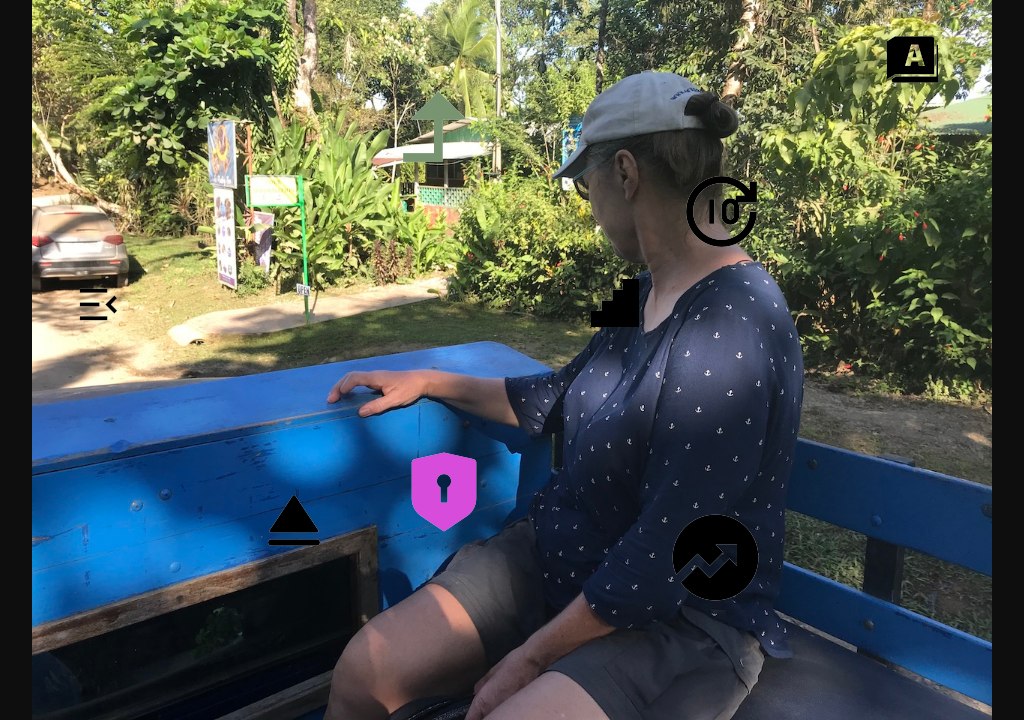  Describe the element at coordinates (721, 211) in the screenshot. I see `skip forward 10 seconds` at that location.